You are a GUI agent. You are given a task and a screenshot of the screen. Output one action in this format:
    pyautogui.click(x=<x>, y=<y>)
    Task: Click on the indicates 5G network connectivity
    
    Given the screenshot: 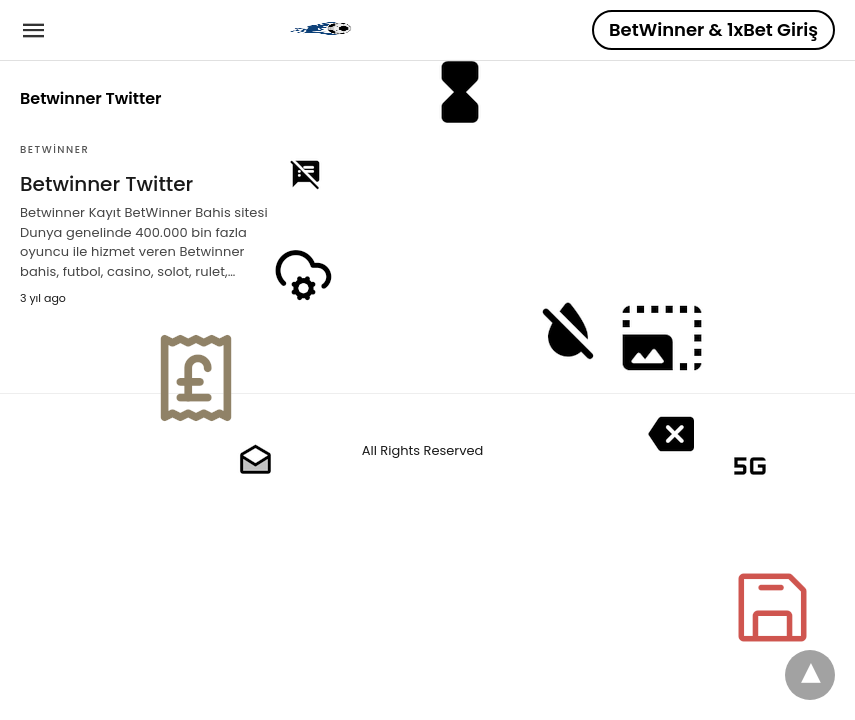 What is the action you would take?
    pyautogui.click(x=750, y=466)
    